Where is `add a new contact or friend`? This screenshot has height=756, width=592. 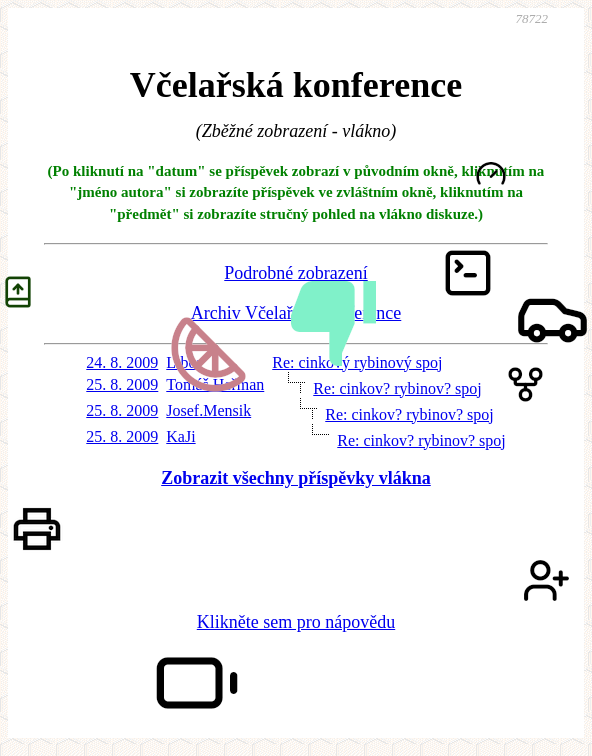
add a new contact or friend is located at coordinates (546, 580).